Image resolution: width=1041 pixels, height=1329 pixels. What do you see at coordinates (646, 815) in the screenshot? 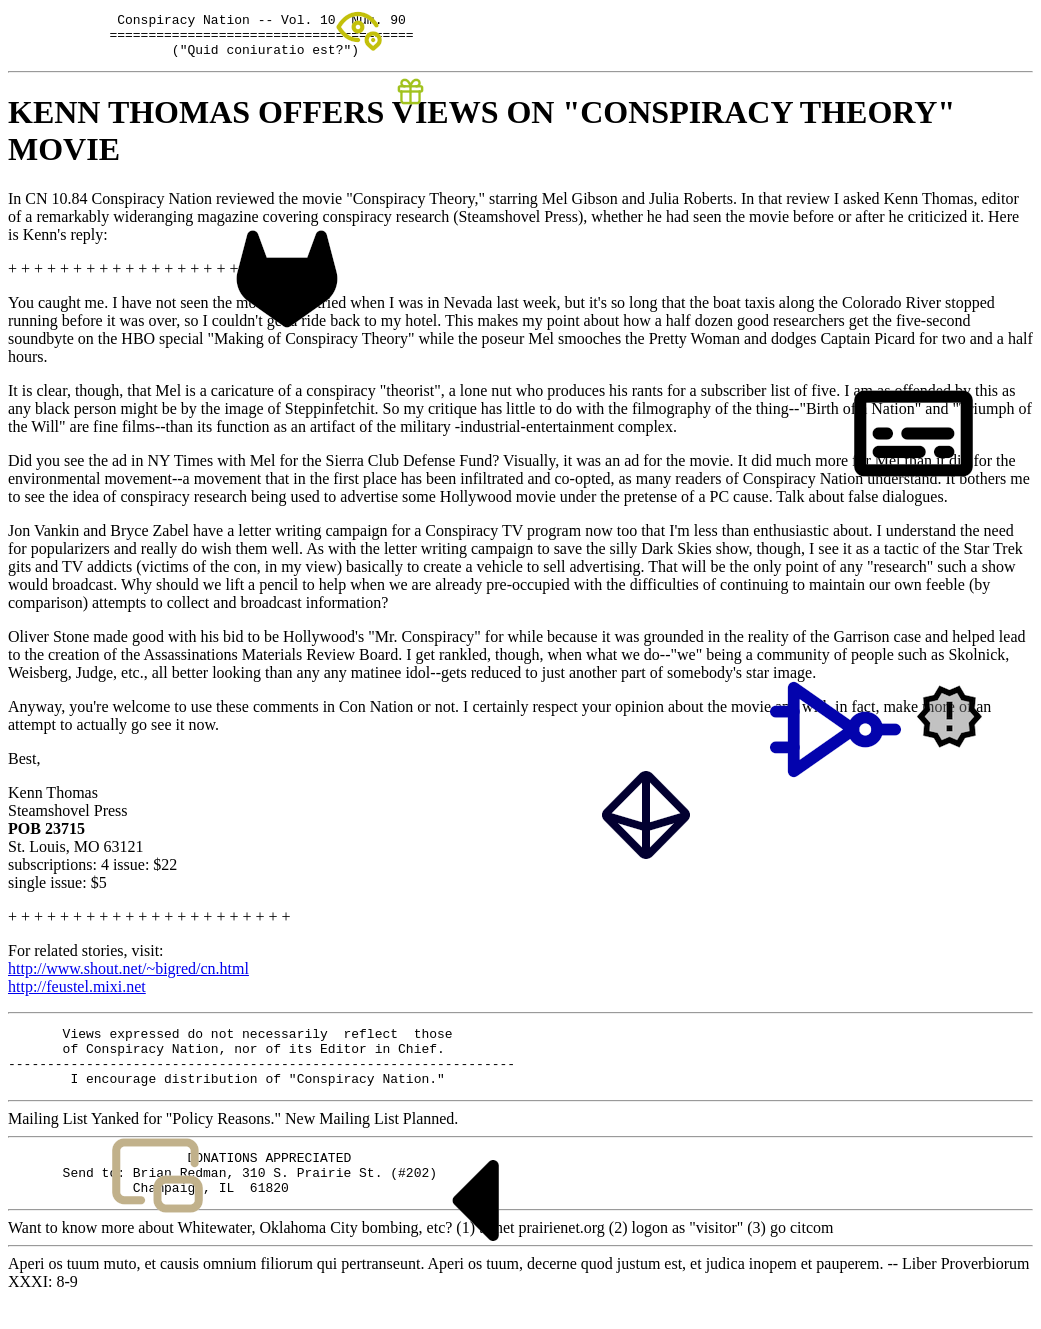
I see `represents 3D geometry or modeling tools` at bounding box center [646, 815].